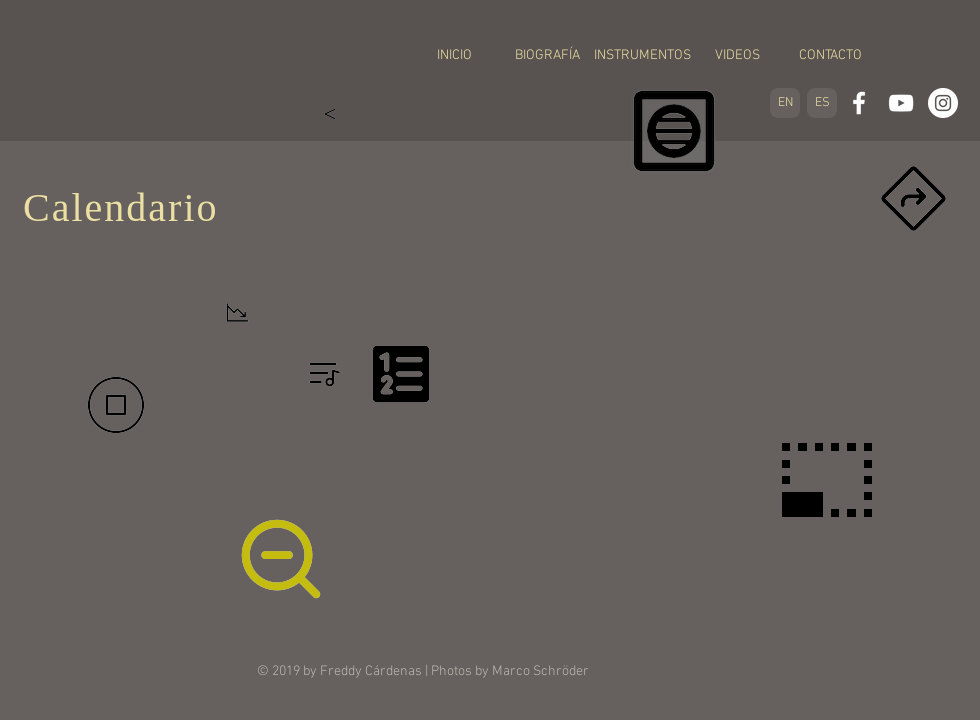 Image resolution: width=980 pixels, height=720 pixels. I want to click on view declining metrics or trends, so click(237, 312).